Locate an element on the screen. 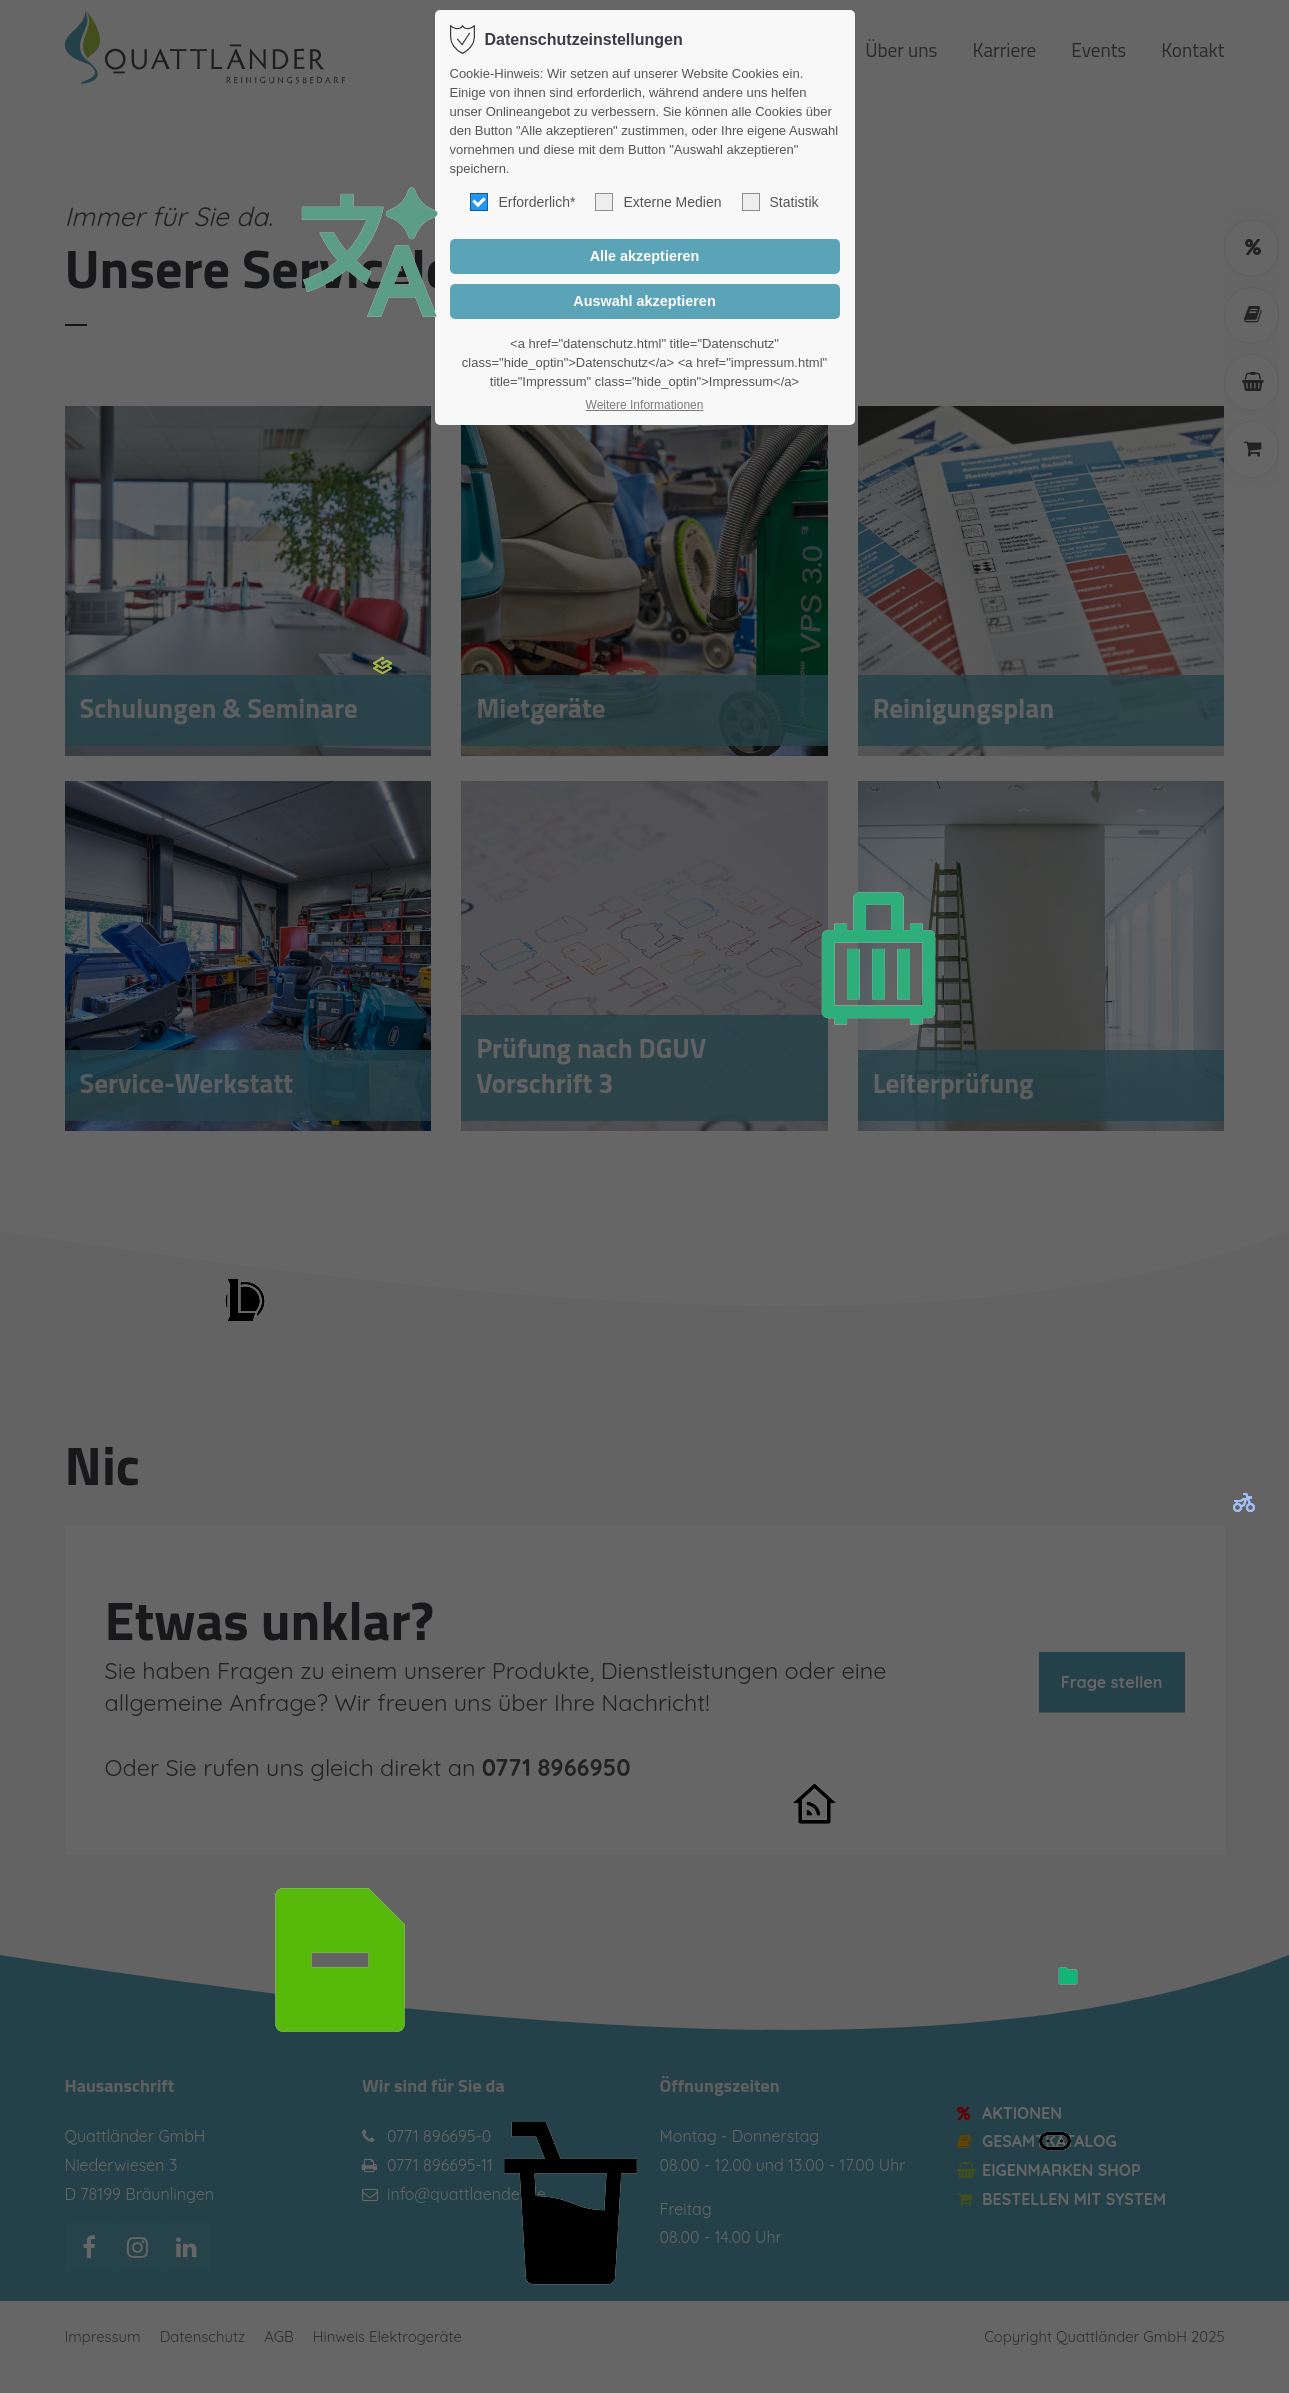 The height and width of the screenshot is (2393, 1289). micro:bit brand logo is located at coordinates (1055, 2141).